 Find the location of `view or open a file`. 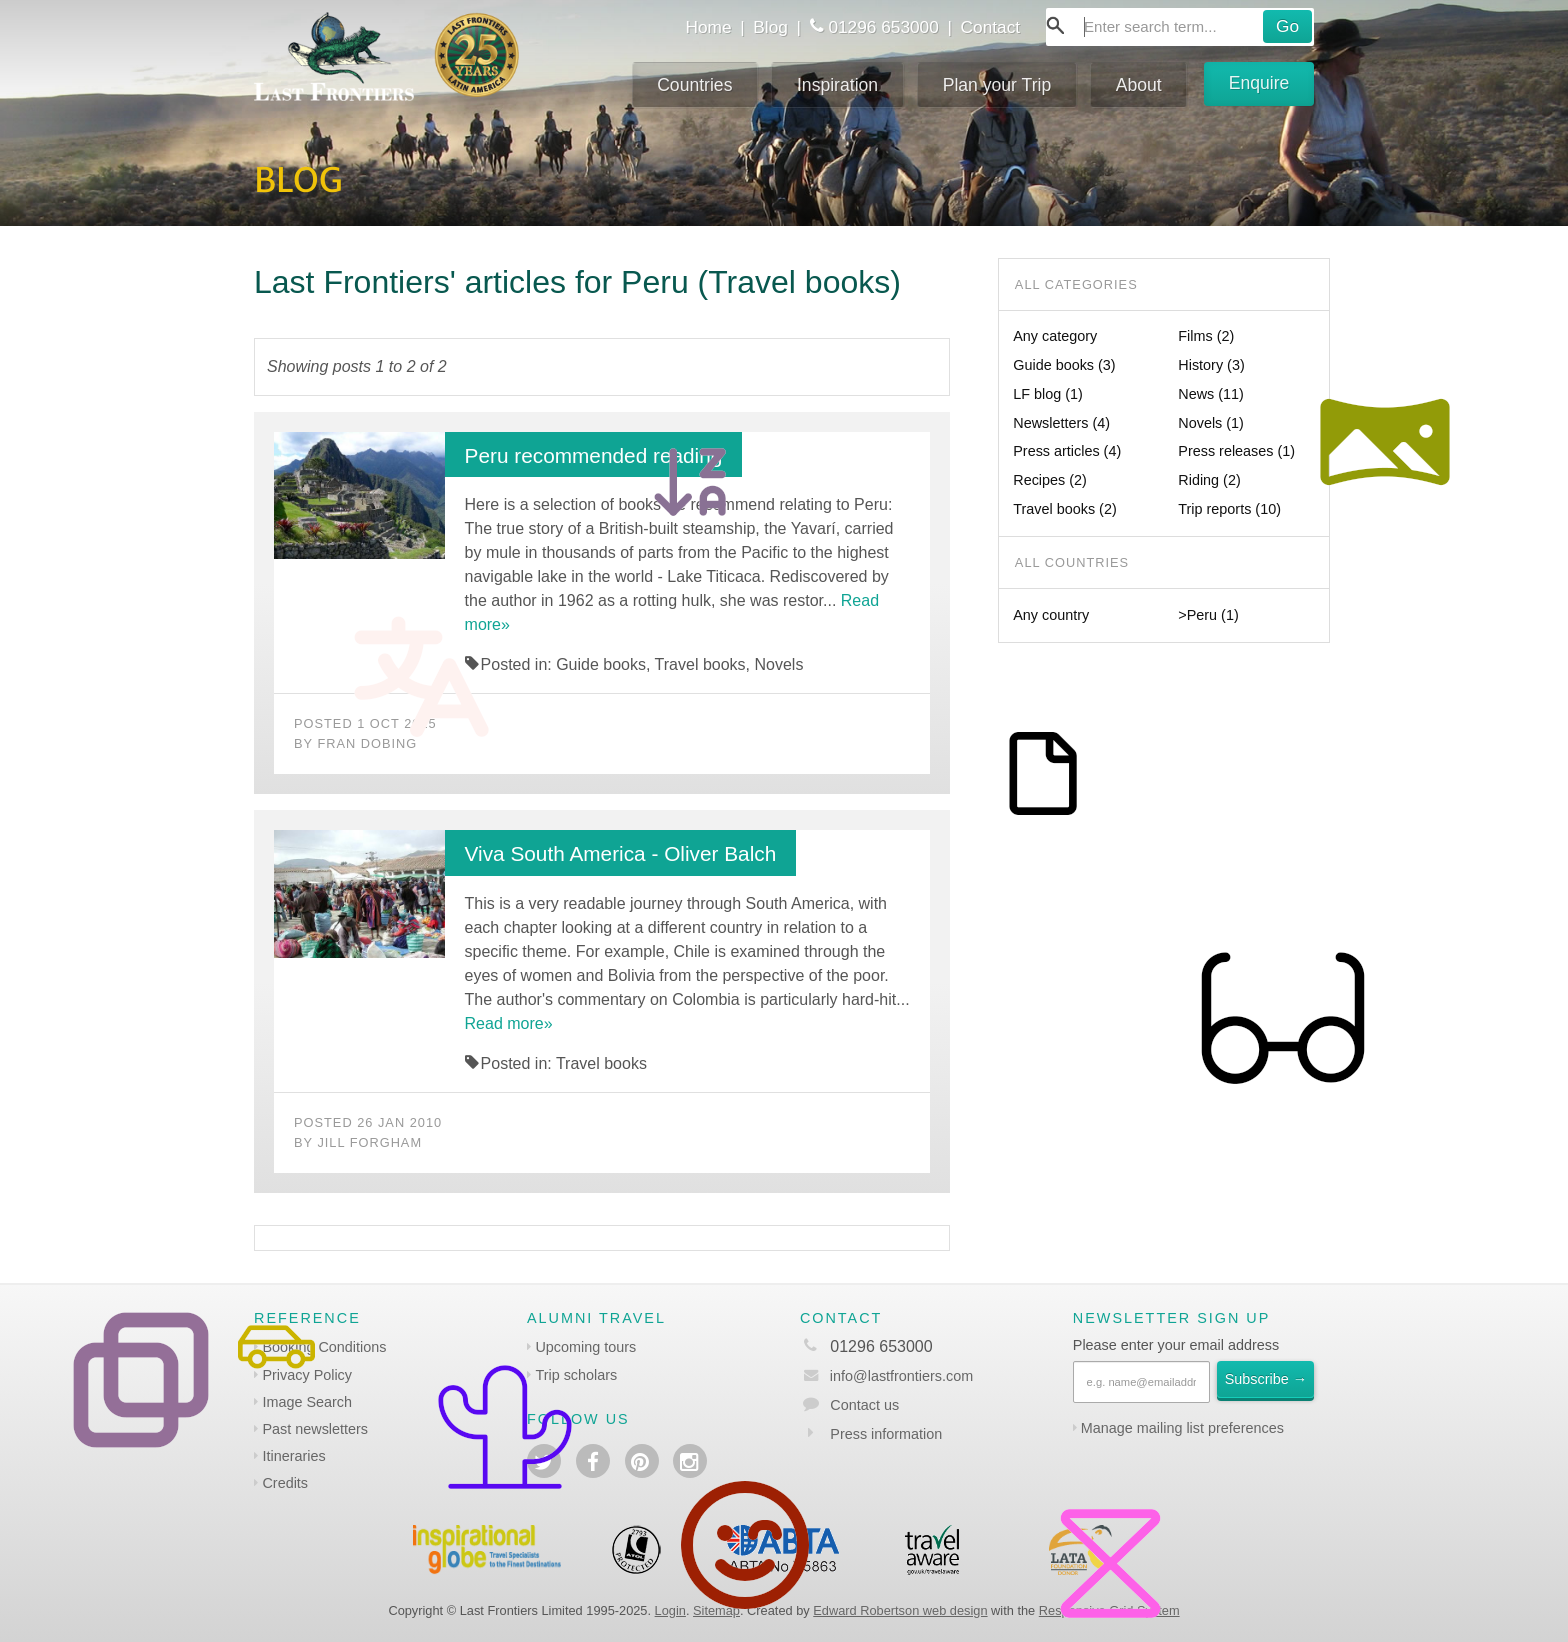

view or open a file is located at coordinates (1040, 773).